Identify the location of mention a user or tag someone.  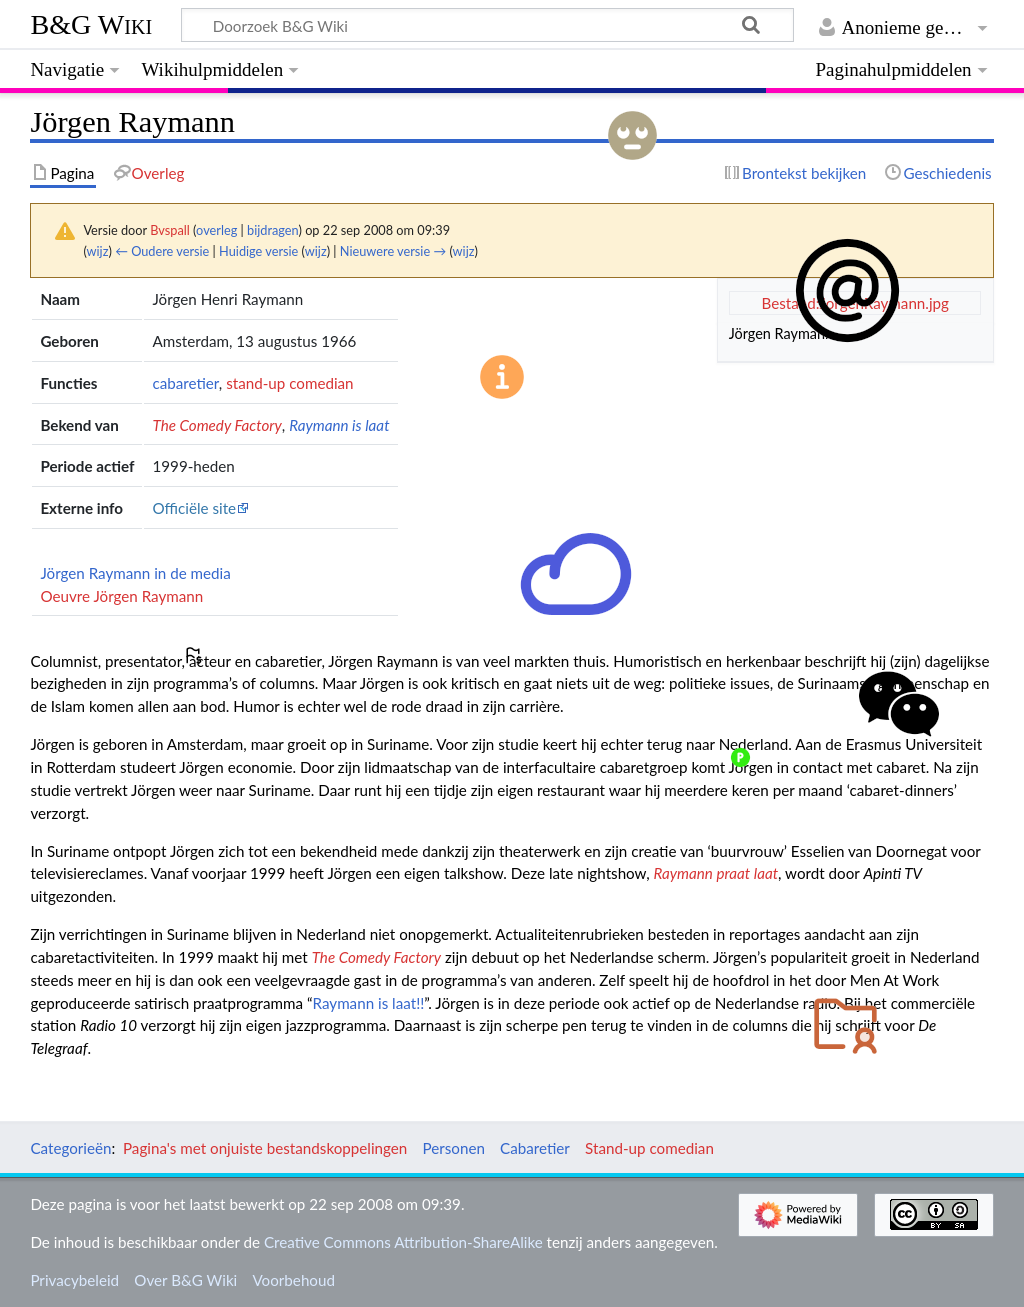
(847, 290).